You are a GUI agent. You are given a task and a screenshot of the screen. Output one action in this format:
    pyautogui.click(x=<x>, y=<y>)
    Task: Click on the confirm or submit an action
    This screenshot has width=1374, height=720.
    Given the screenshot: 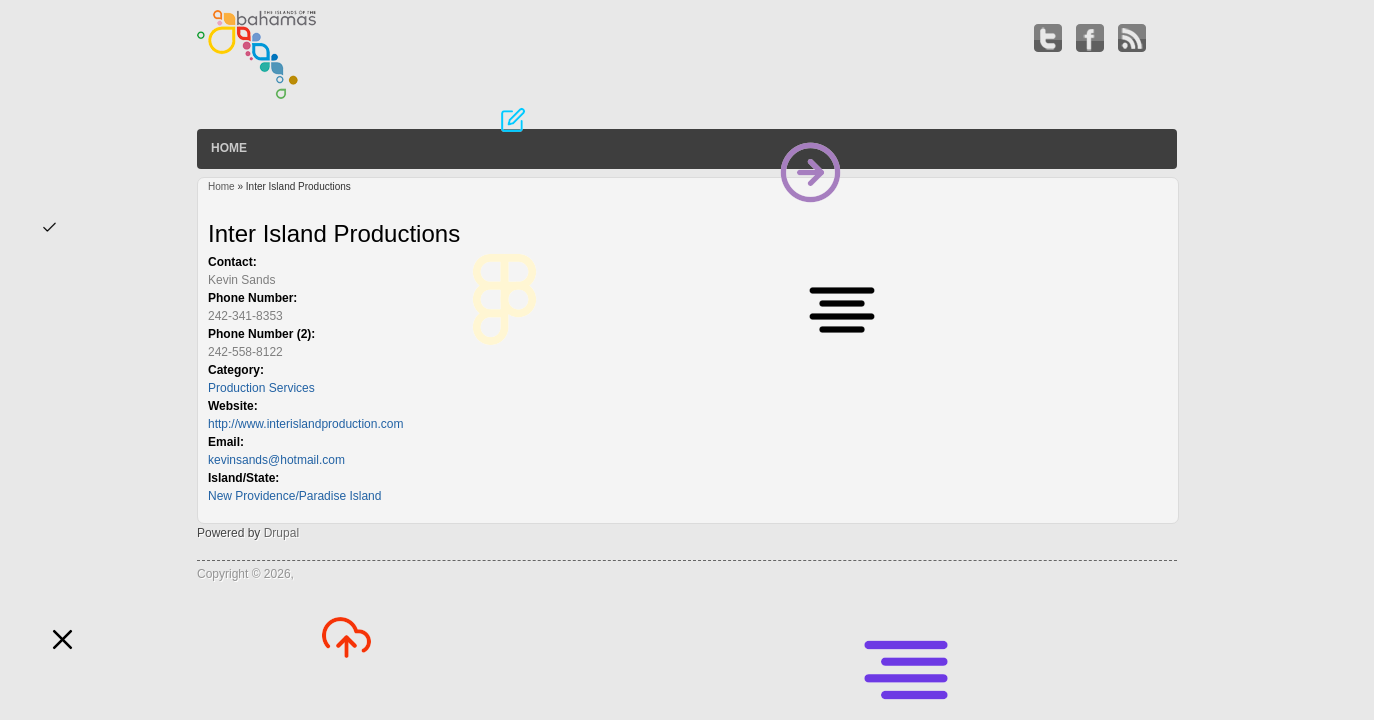 What is the action you would take?
    pyautogui.click(x=49, y=227)
    